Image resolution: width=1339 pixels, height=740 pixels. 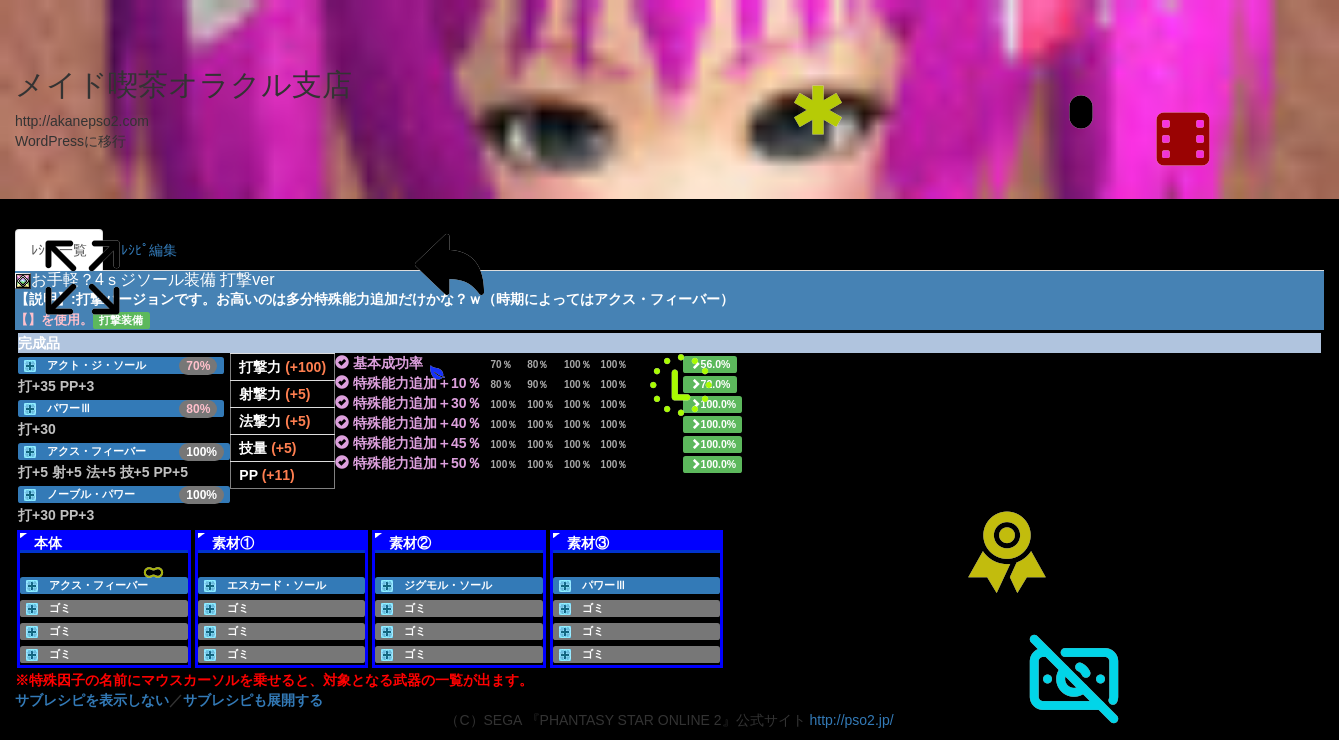 What do you see at coordinates (82, 277) in the screenshot?
I see `expand to fullscreen mode` at bounding box center [82, 277].